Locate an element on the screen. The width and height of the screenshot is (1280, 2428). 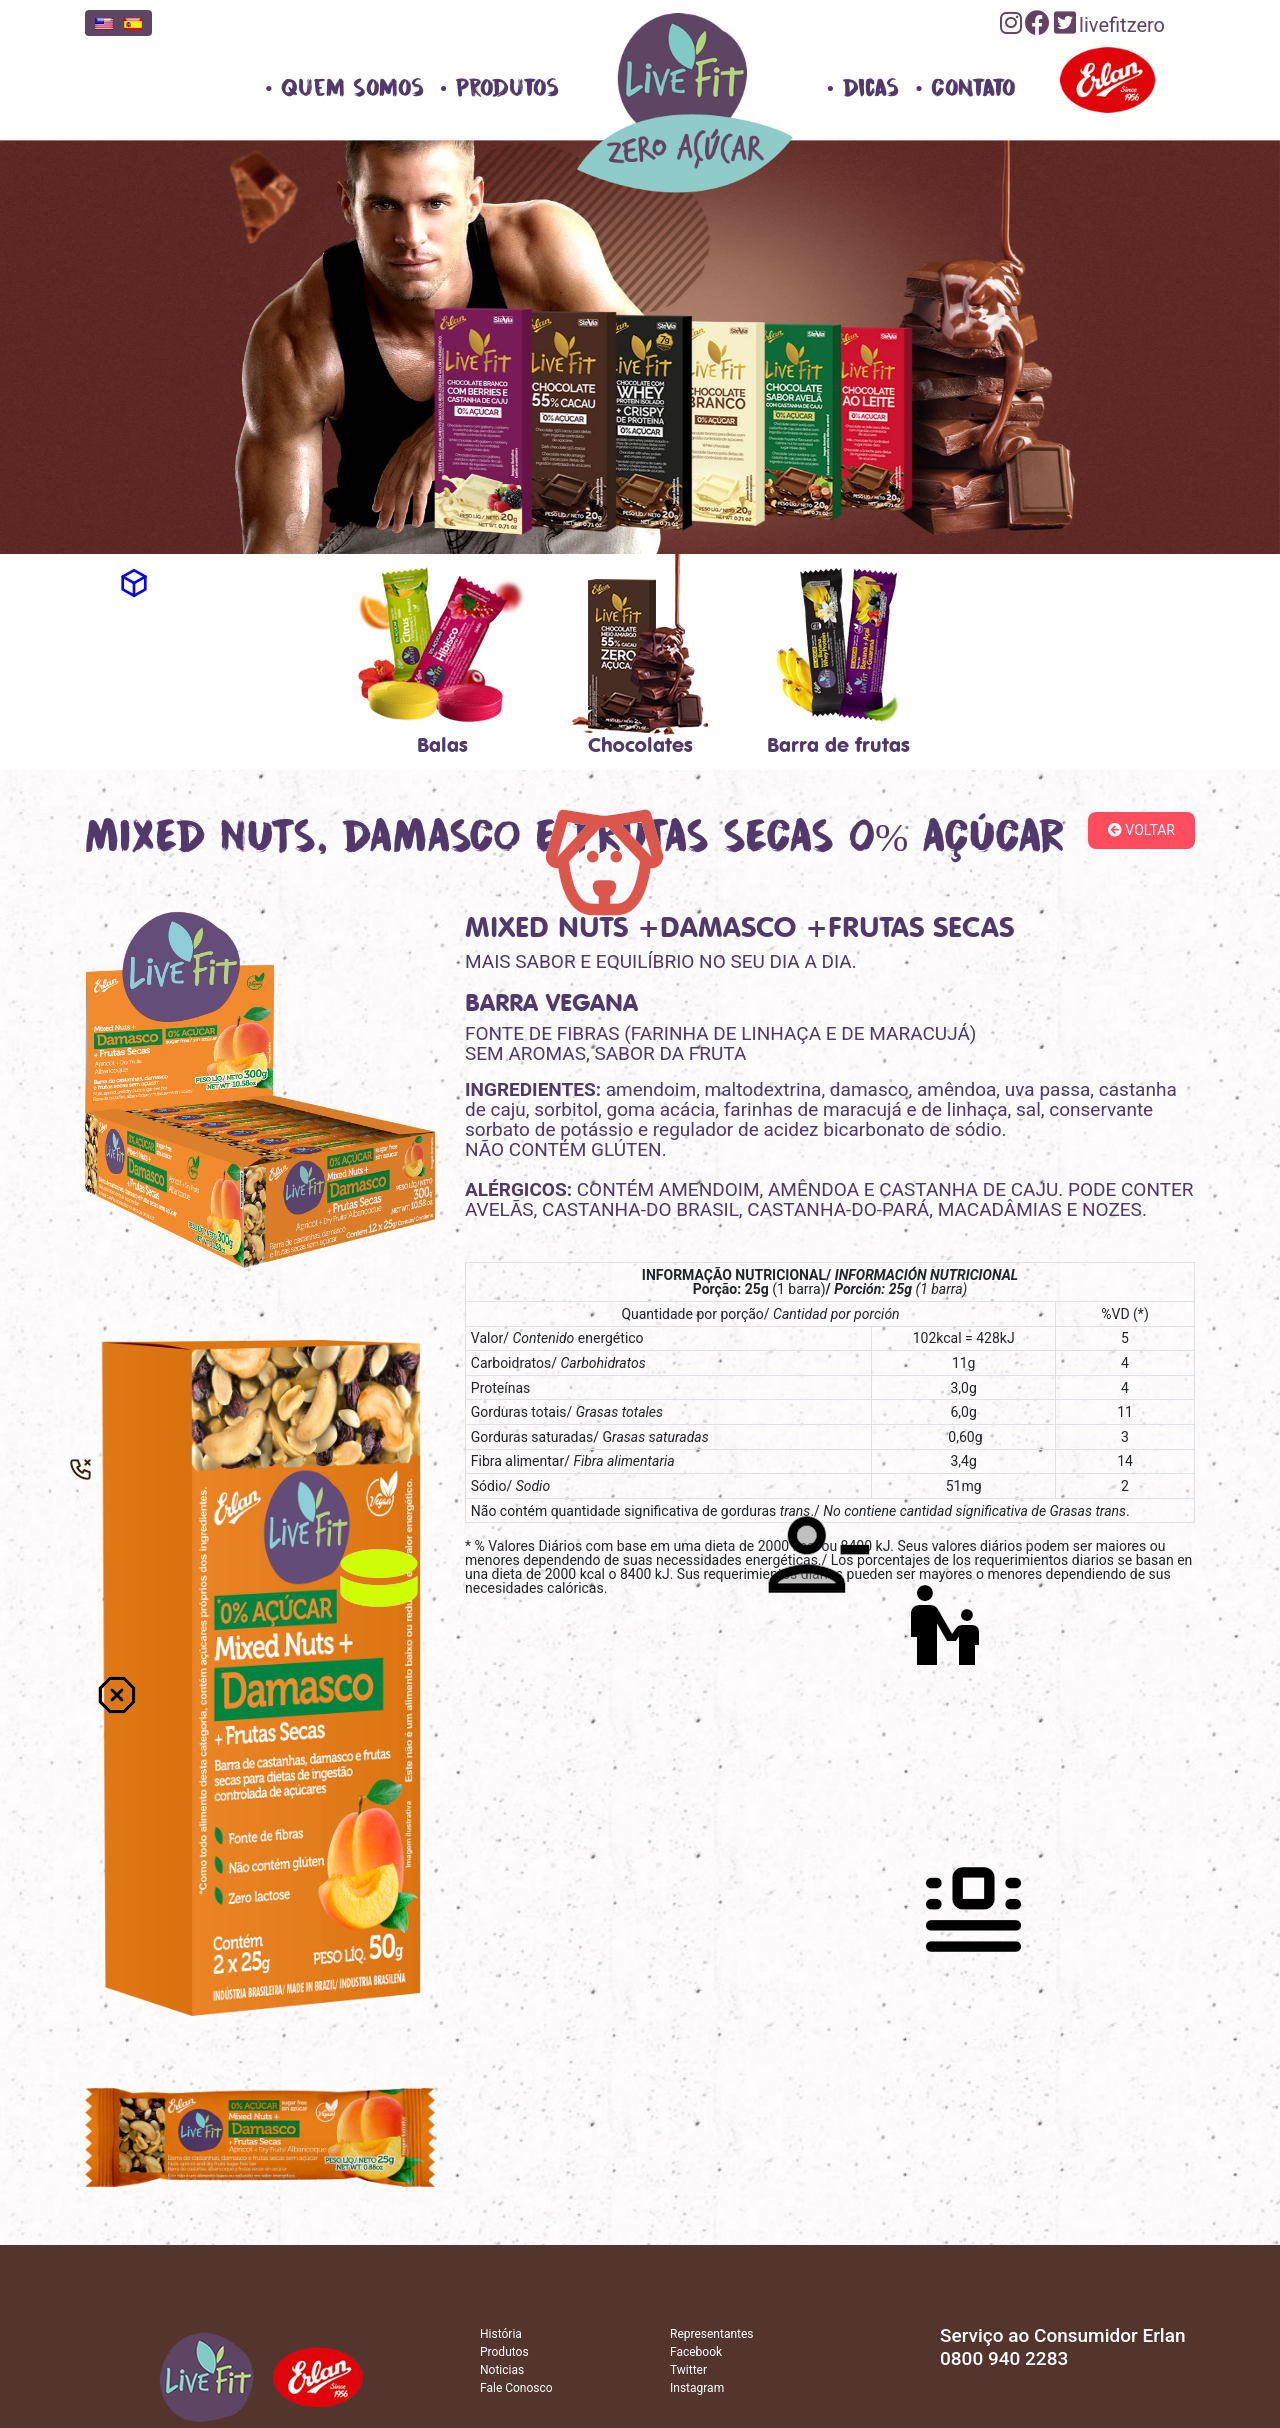
center-align an element within its container is located at coordinates (973, 1909).